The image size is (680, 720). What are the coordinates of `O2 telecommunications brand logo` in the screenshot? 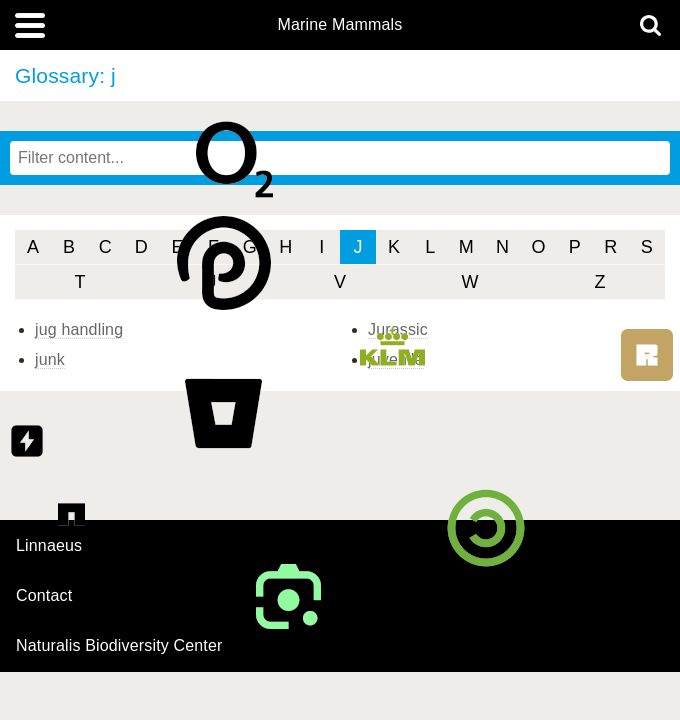 It's located at (234, 159).